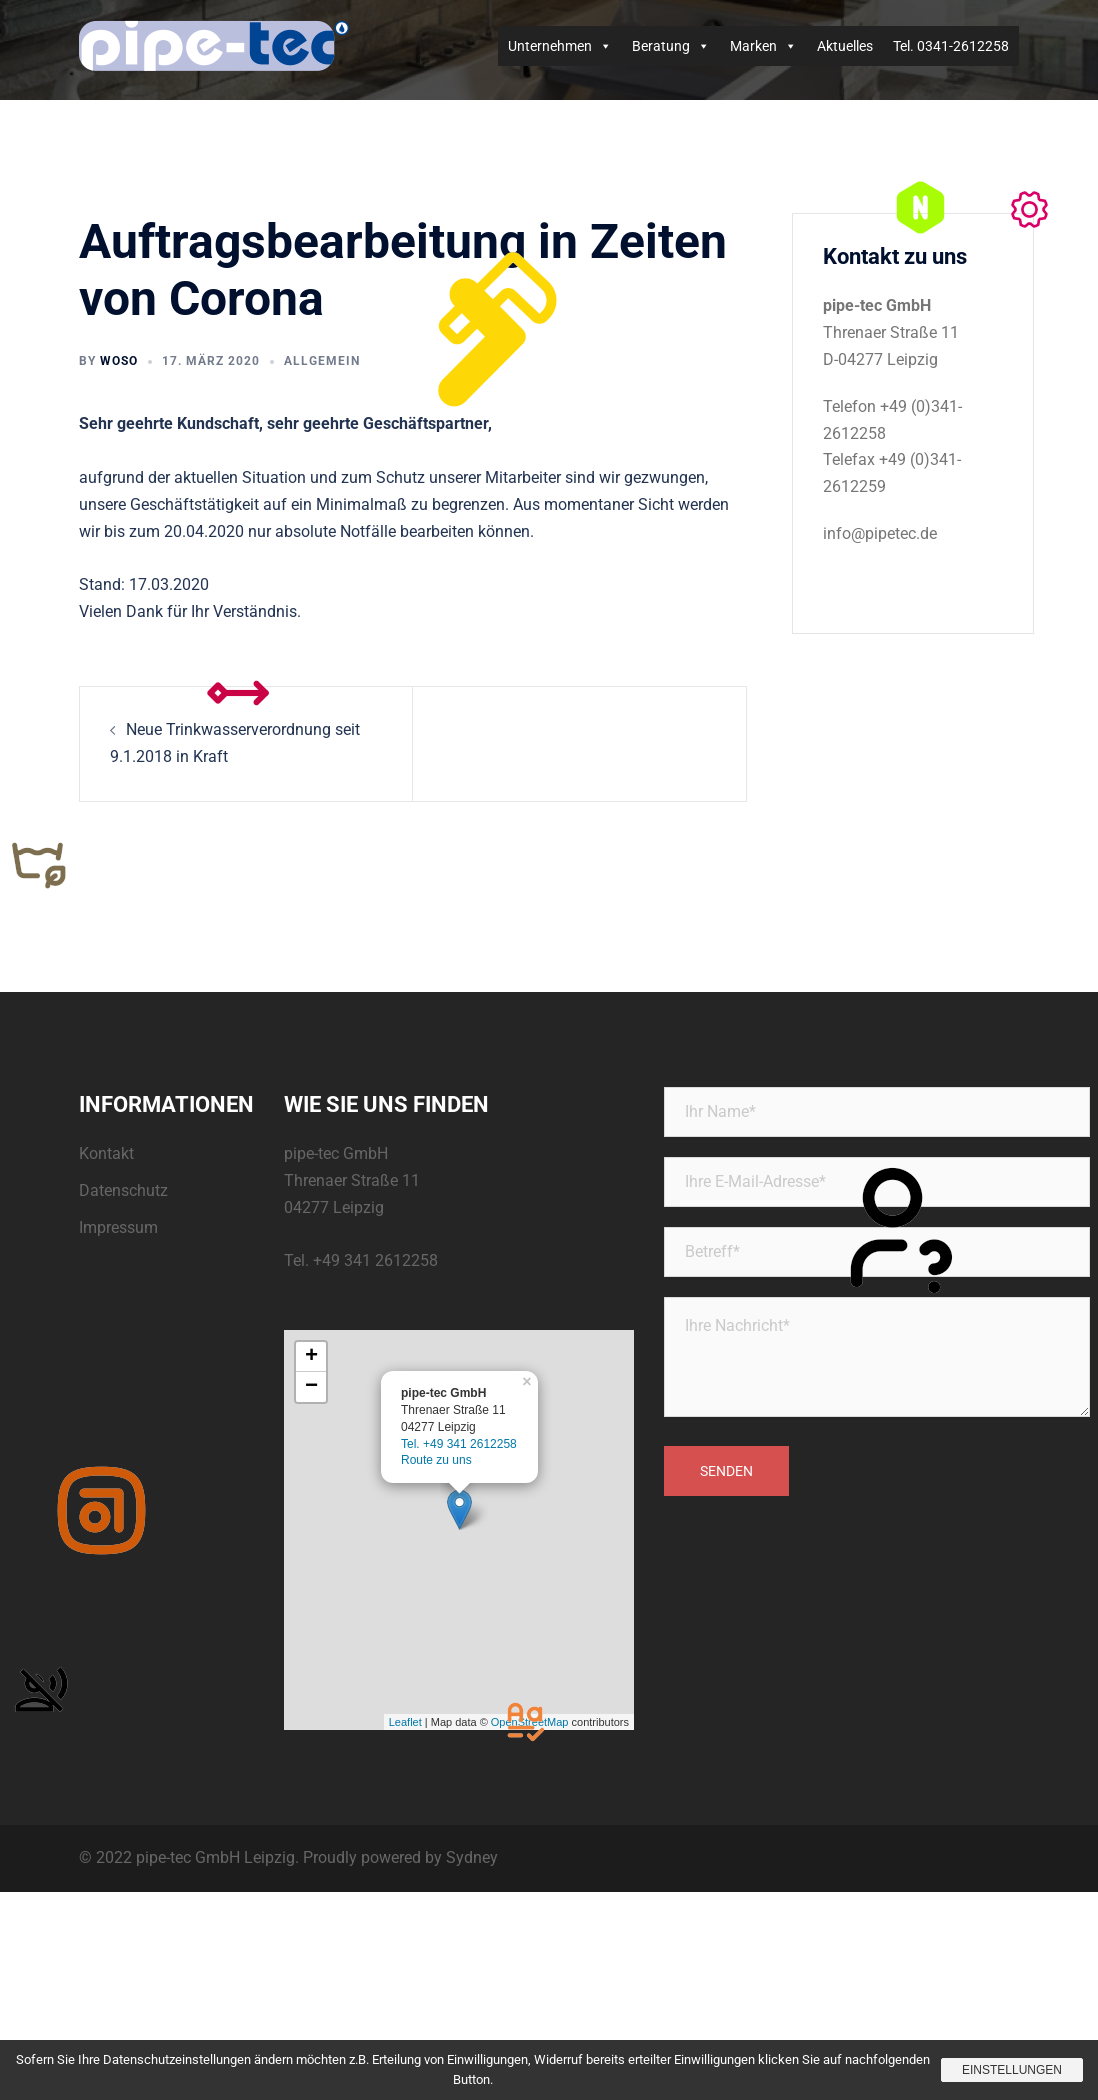 This screenshot has height=2100, width=1098. I want to click on indicates a notification or new item, so click(920, 207).